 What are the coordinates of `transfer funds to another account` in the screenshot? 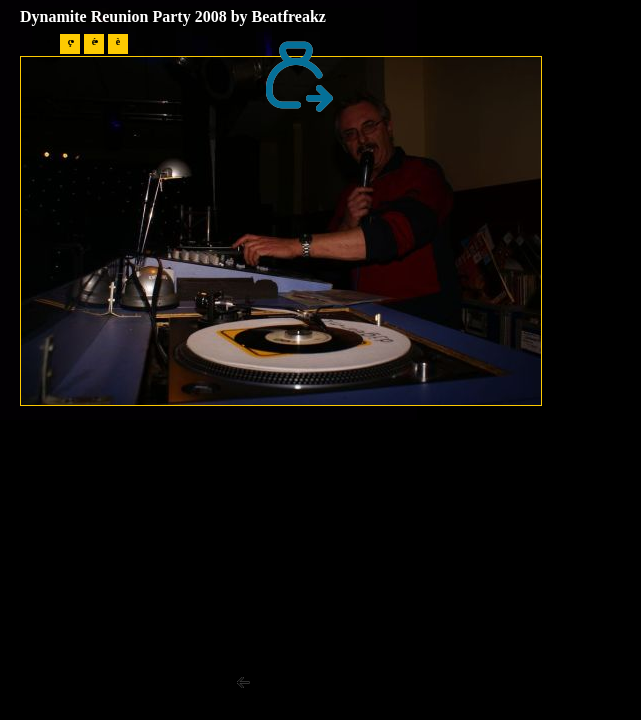 It's located at (296, 75).